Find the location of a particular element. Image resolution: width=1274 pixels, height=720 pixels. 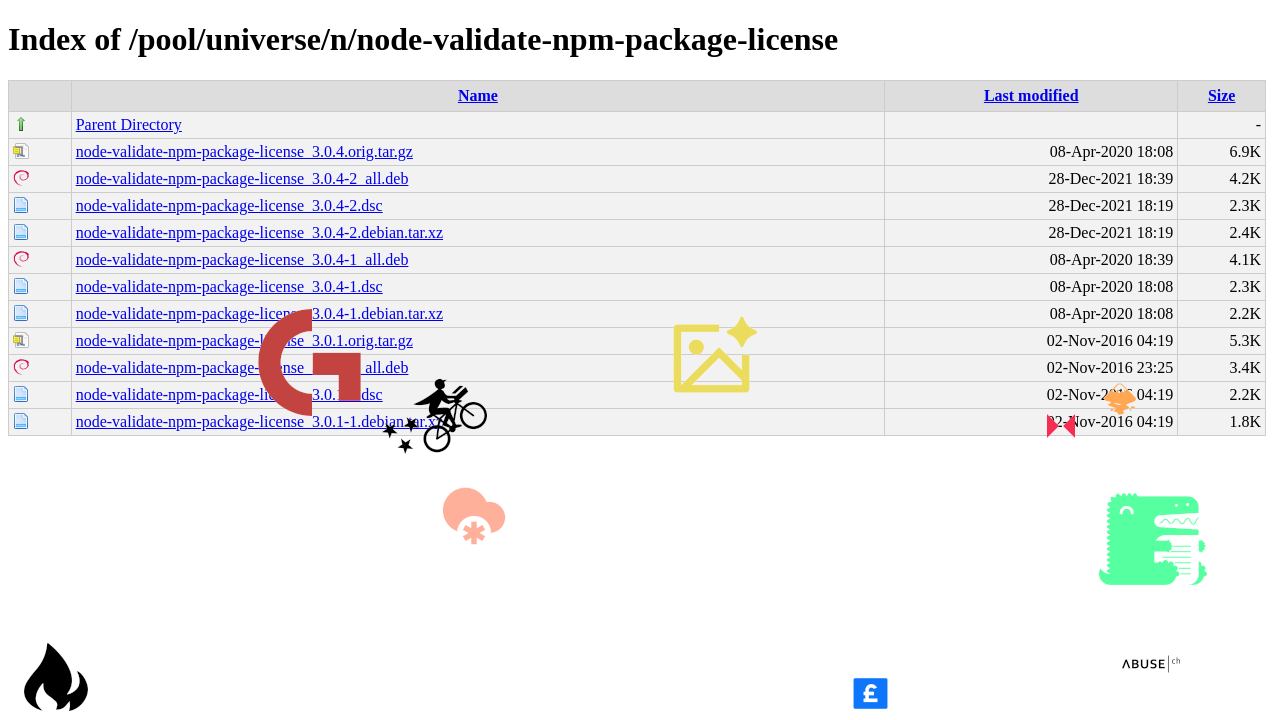

logitech g gaming brand logo is located at coordinates (309, 362).